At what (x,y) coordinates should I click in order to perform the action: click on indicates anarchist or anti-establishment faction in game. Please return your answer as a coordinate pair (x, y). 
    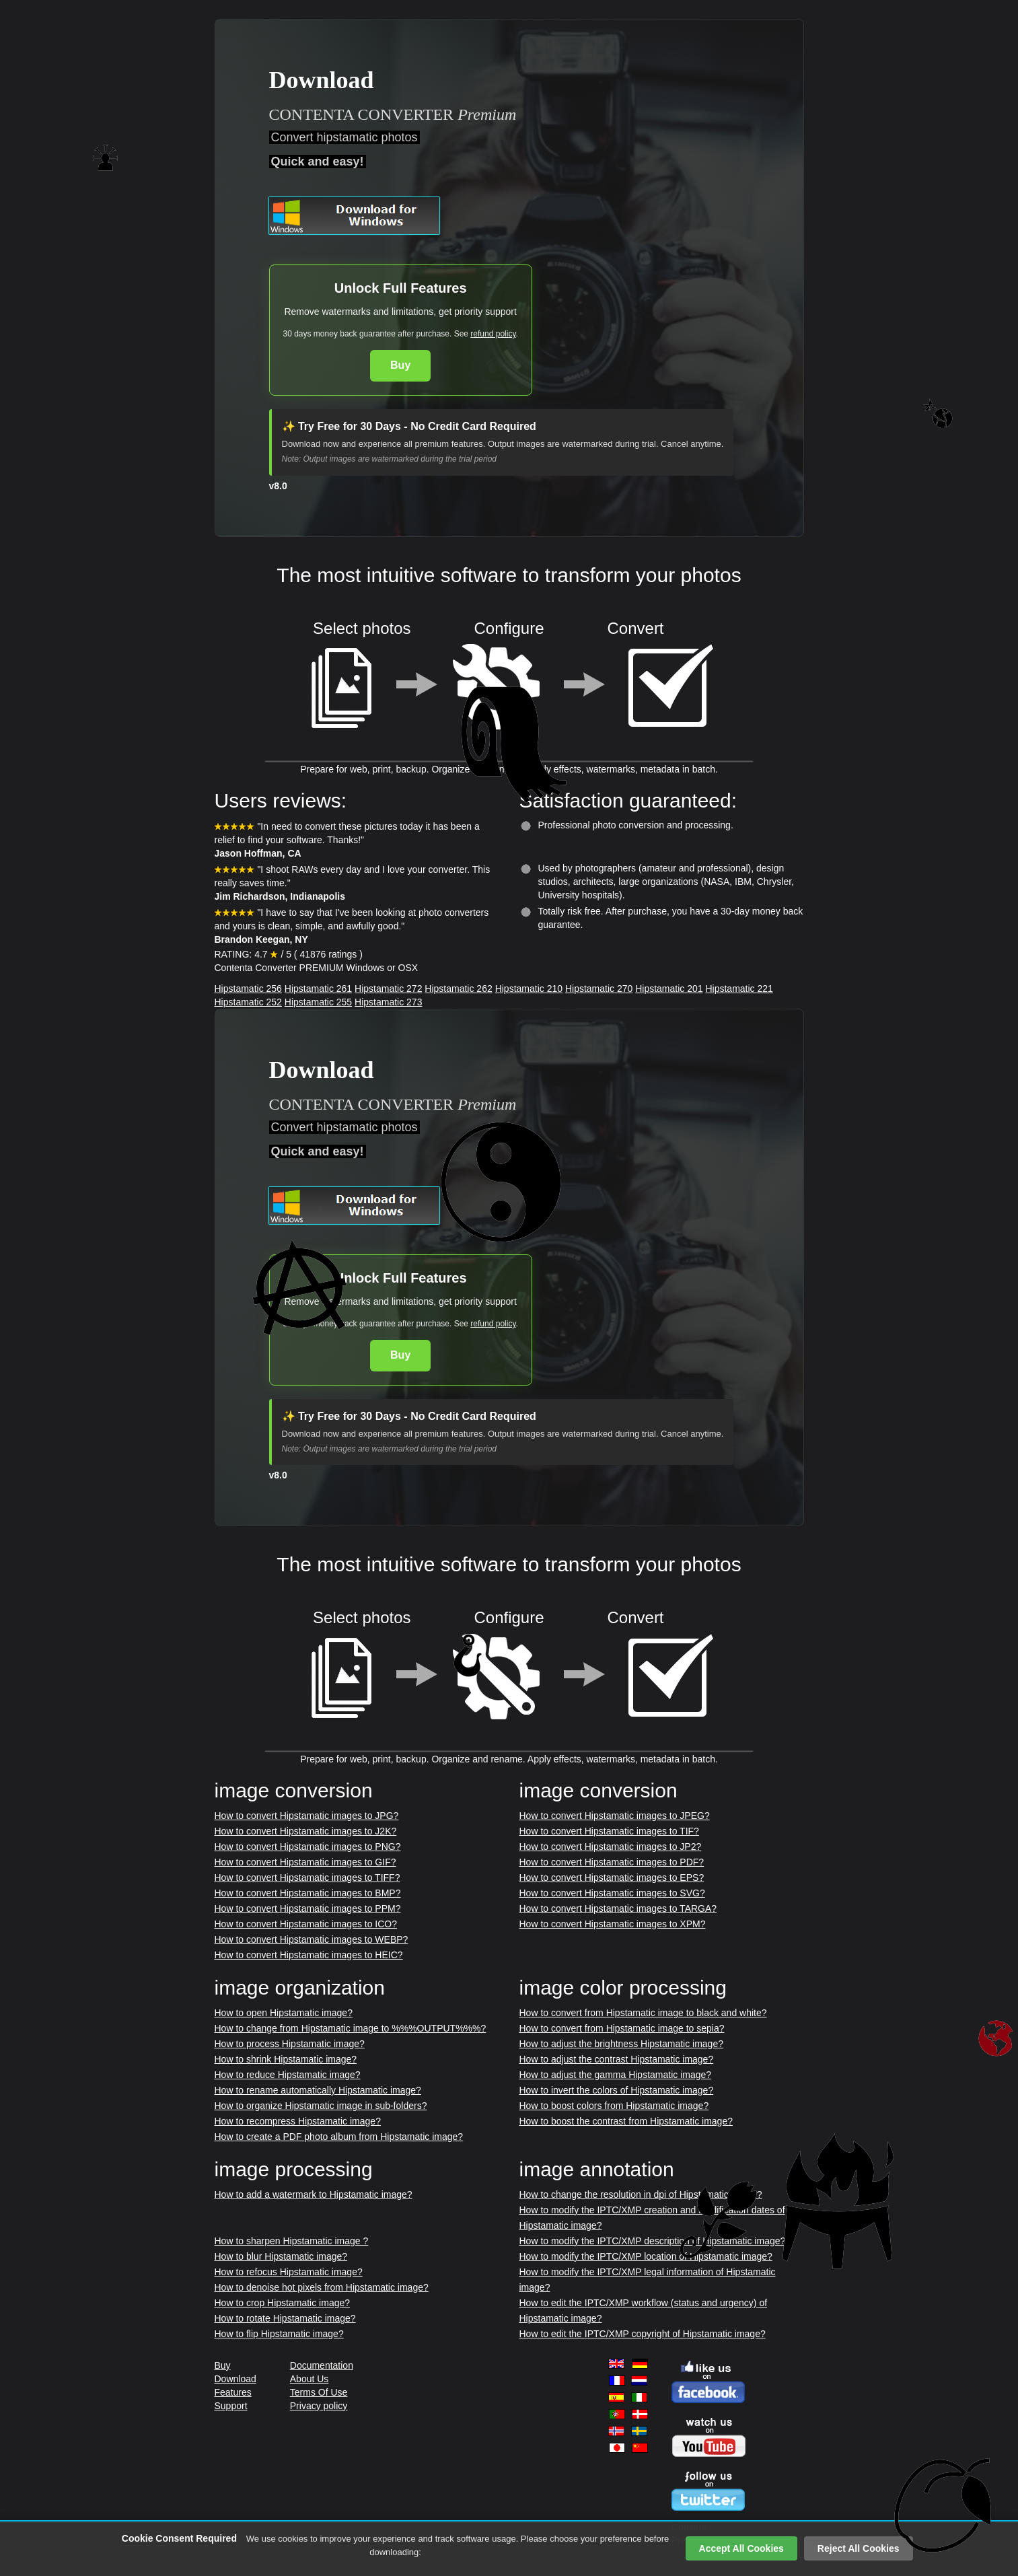
    Looking at the image, I should click on (299, 1288).